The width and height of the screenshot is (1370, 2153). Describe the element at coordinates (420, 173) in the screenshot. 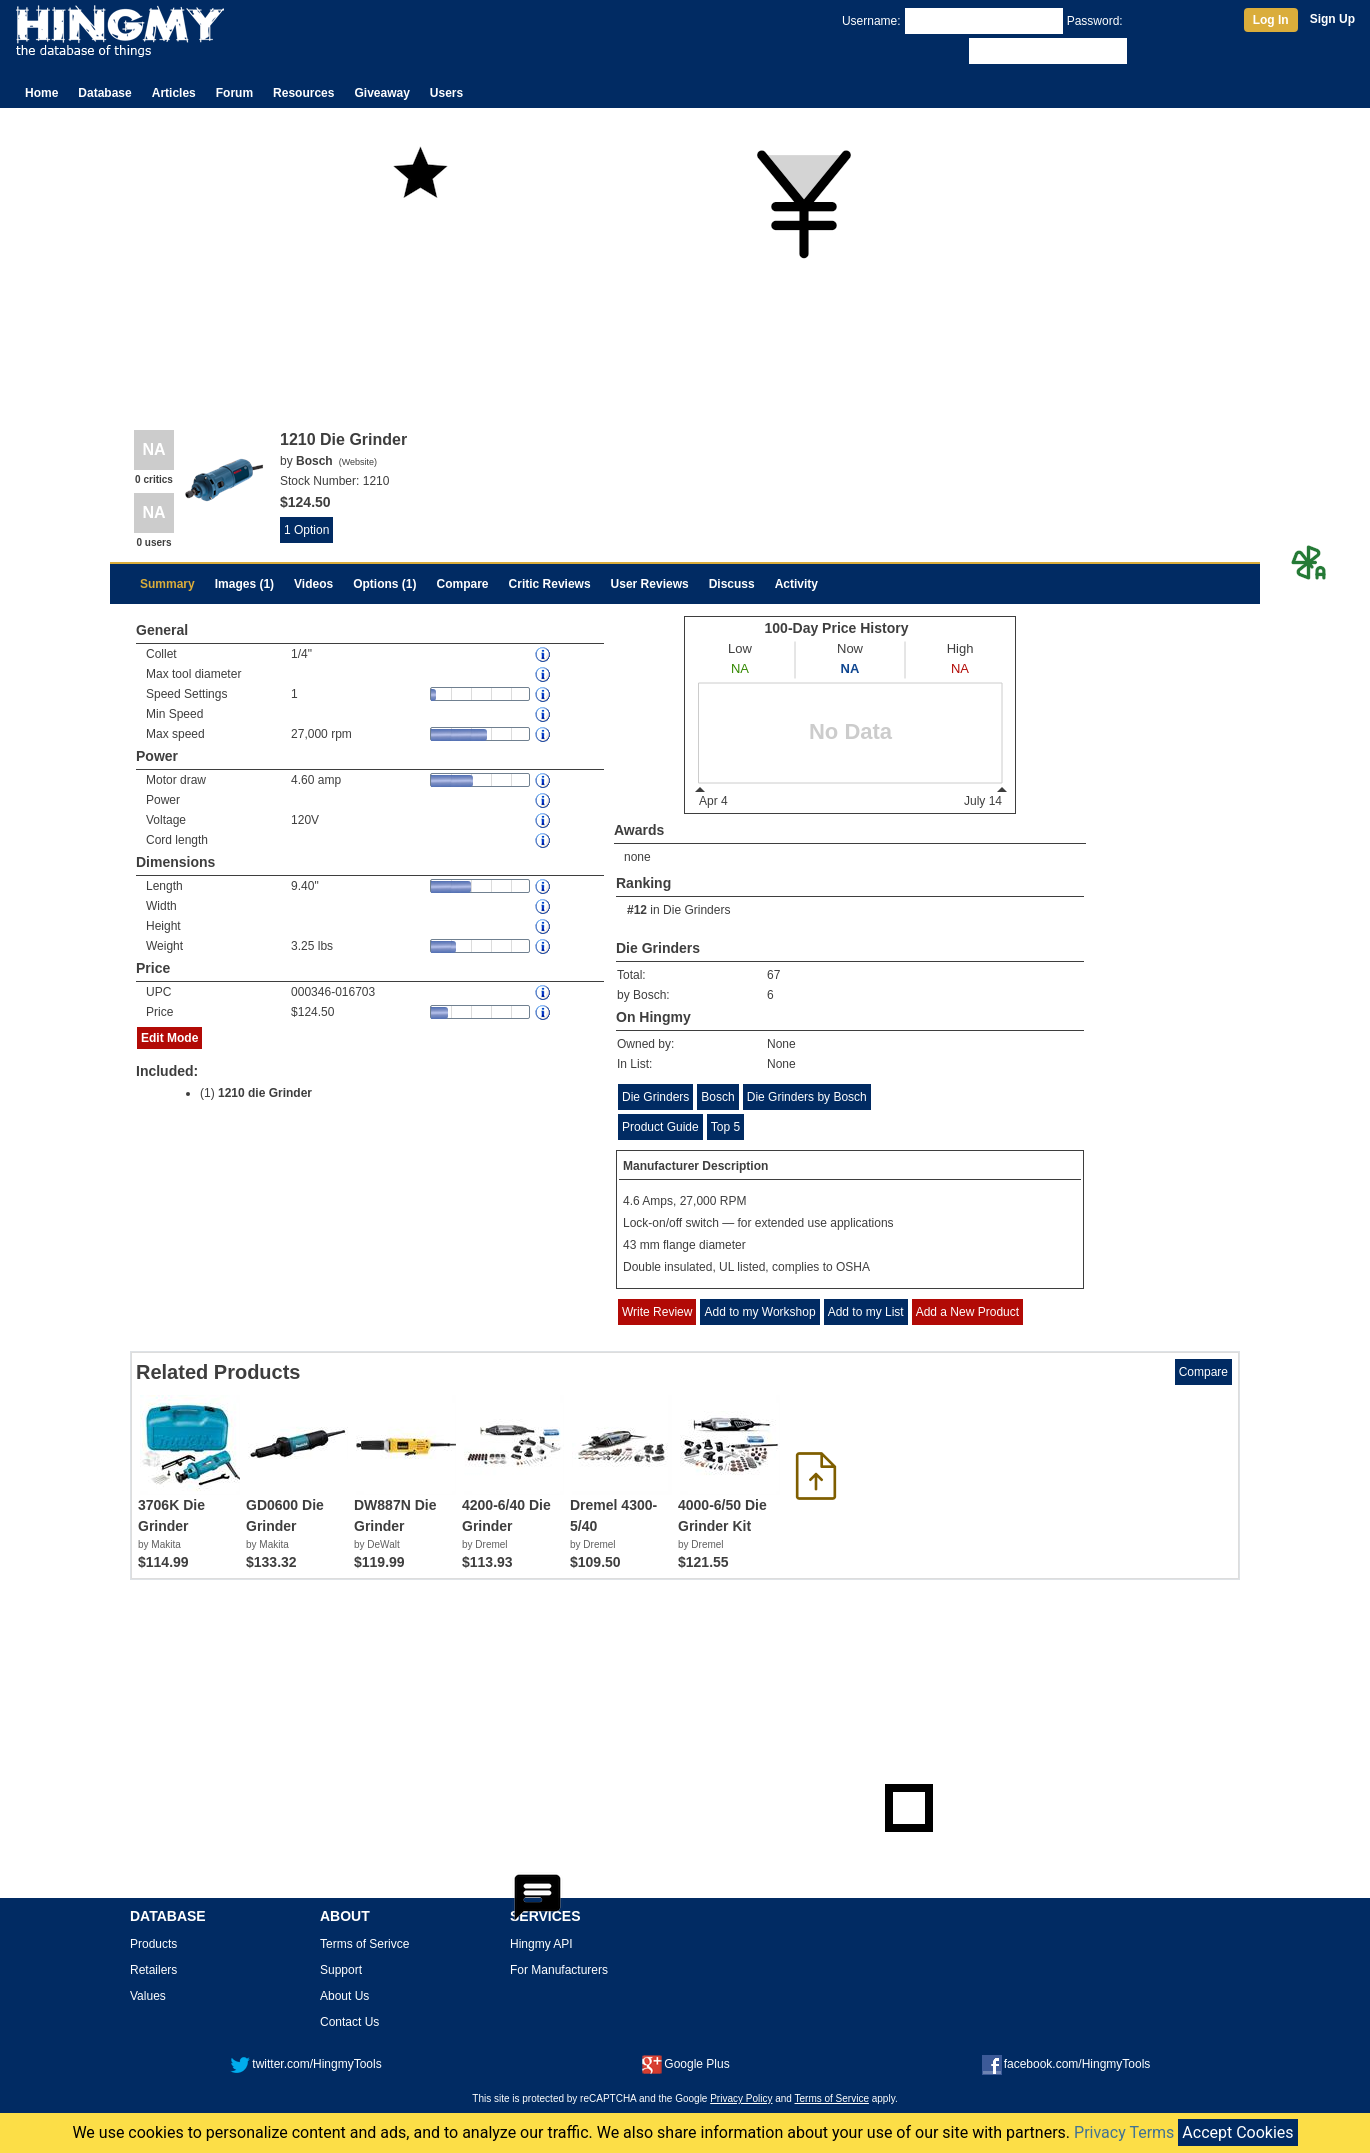

I see `add item to favorites` at that location.